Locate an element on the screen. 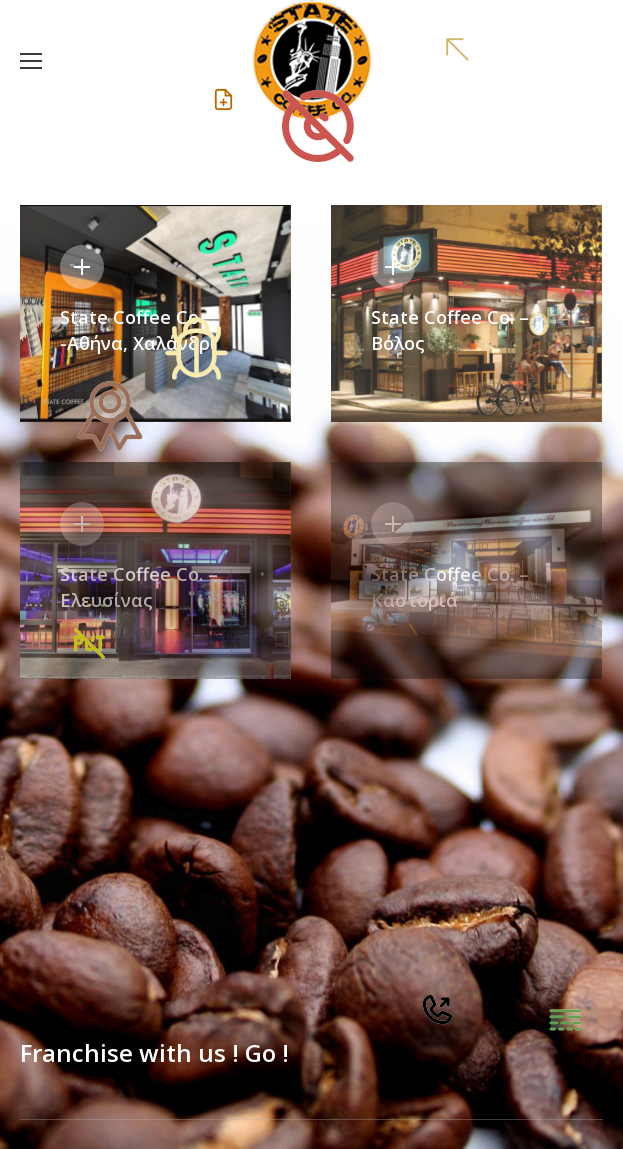 This screenshot has width=623, height=1149. navigate back to previous screen is located at coordinates (457, 49).